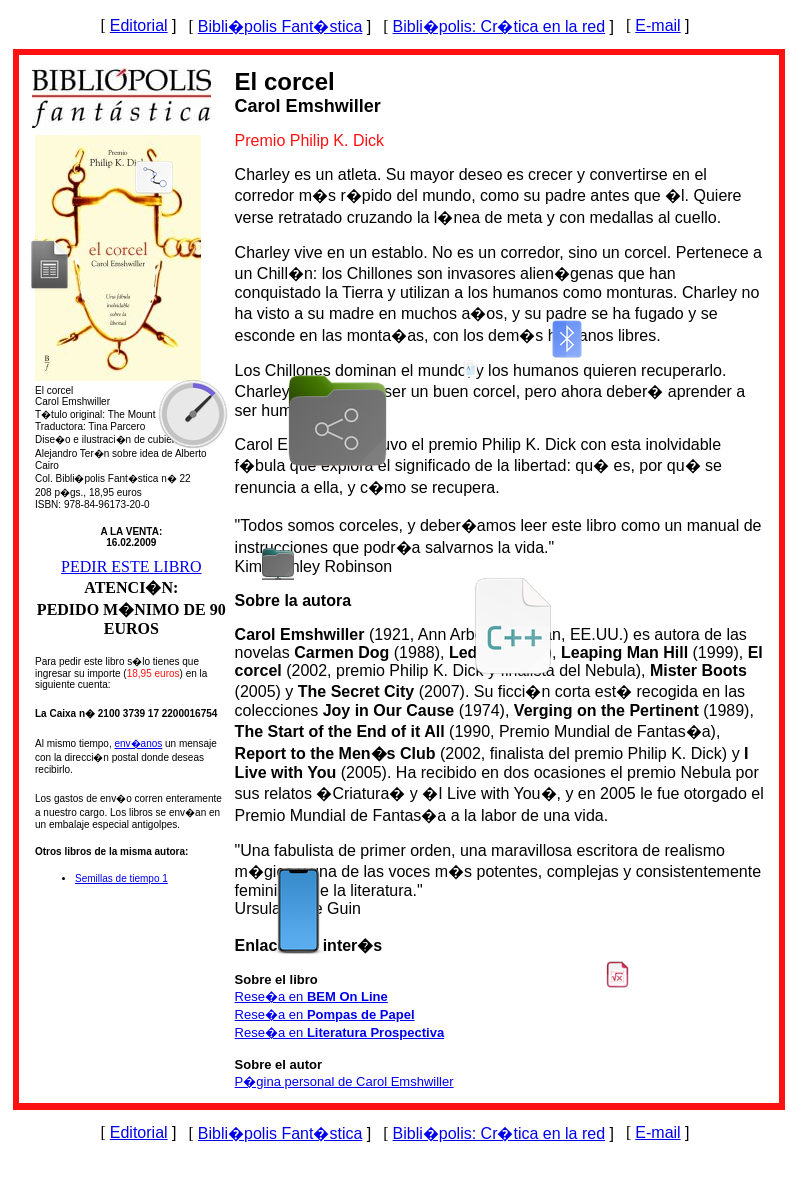 Image resolution: width=790 pixels, height=1195 pixels. Describe the element at coordinates (193, 414) in the screenshot. I see `open sysprof system profiler` at that location.